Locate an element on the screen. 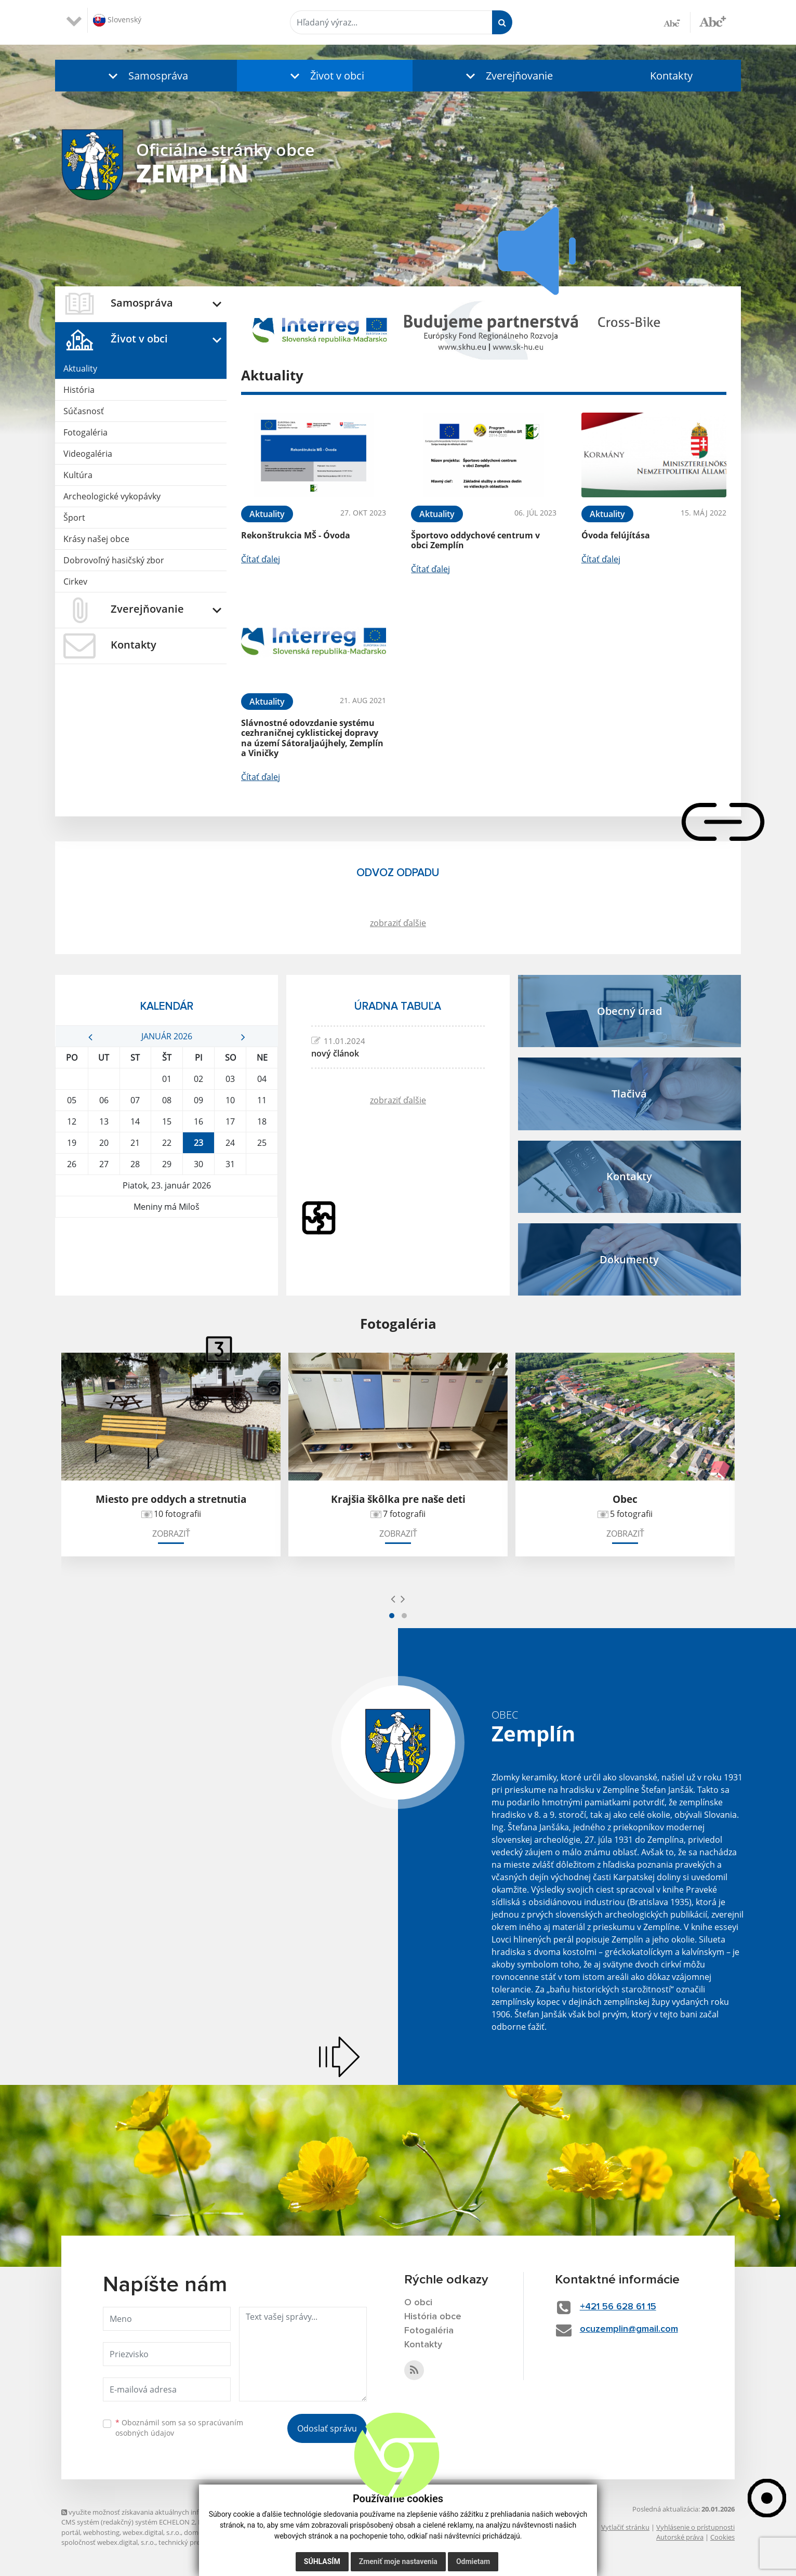 The height and width of the screenshot is (2576, 796). adjust volume to low level is located at coordinates (542, 251).